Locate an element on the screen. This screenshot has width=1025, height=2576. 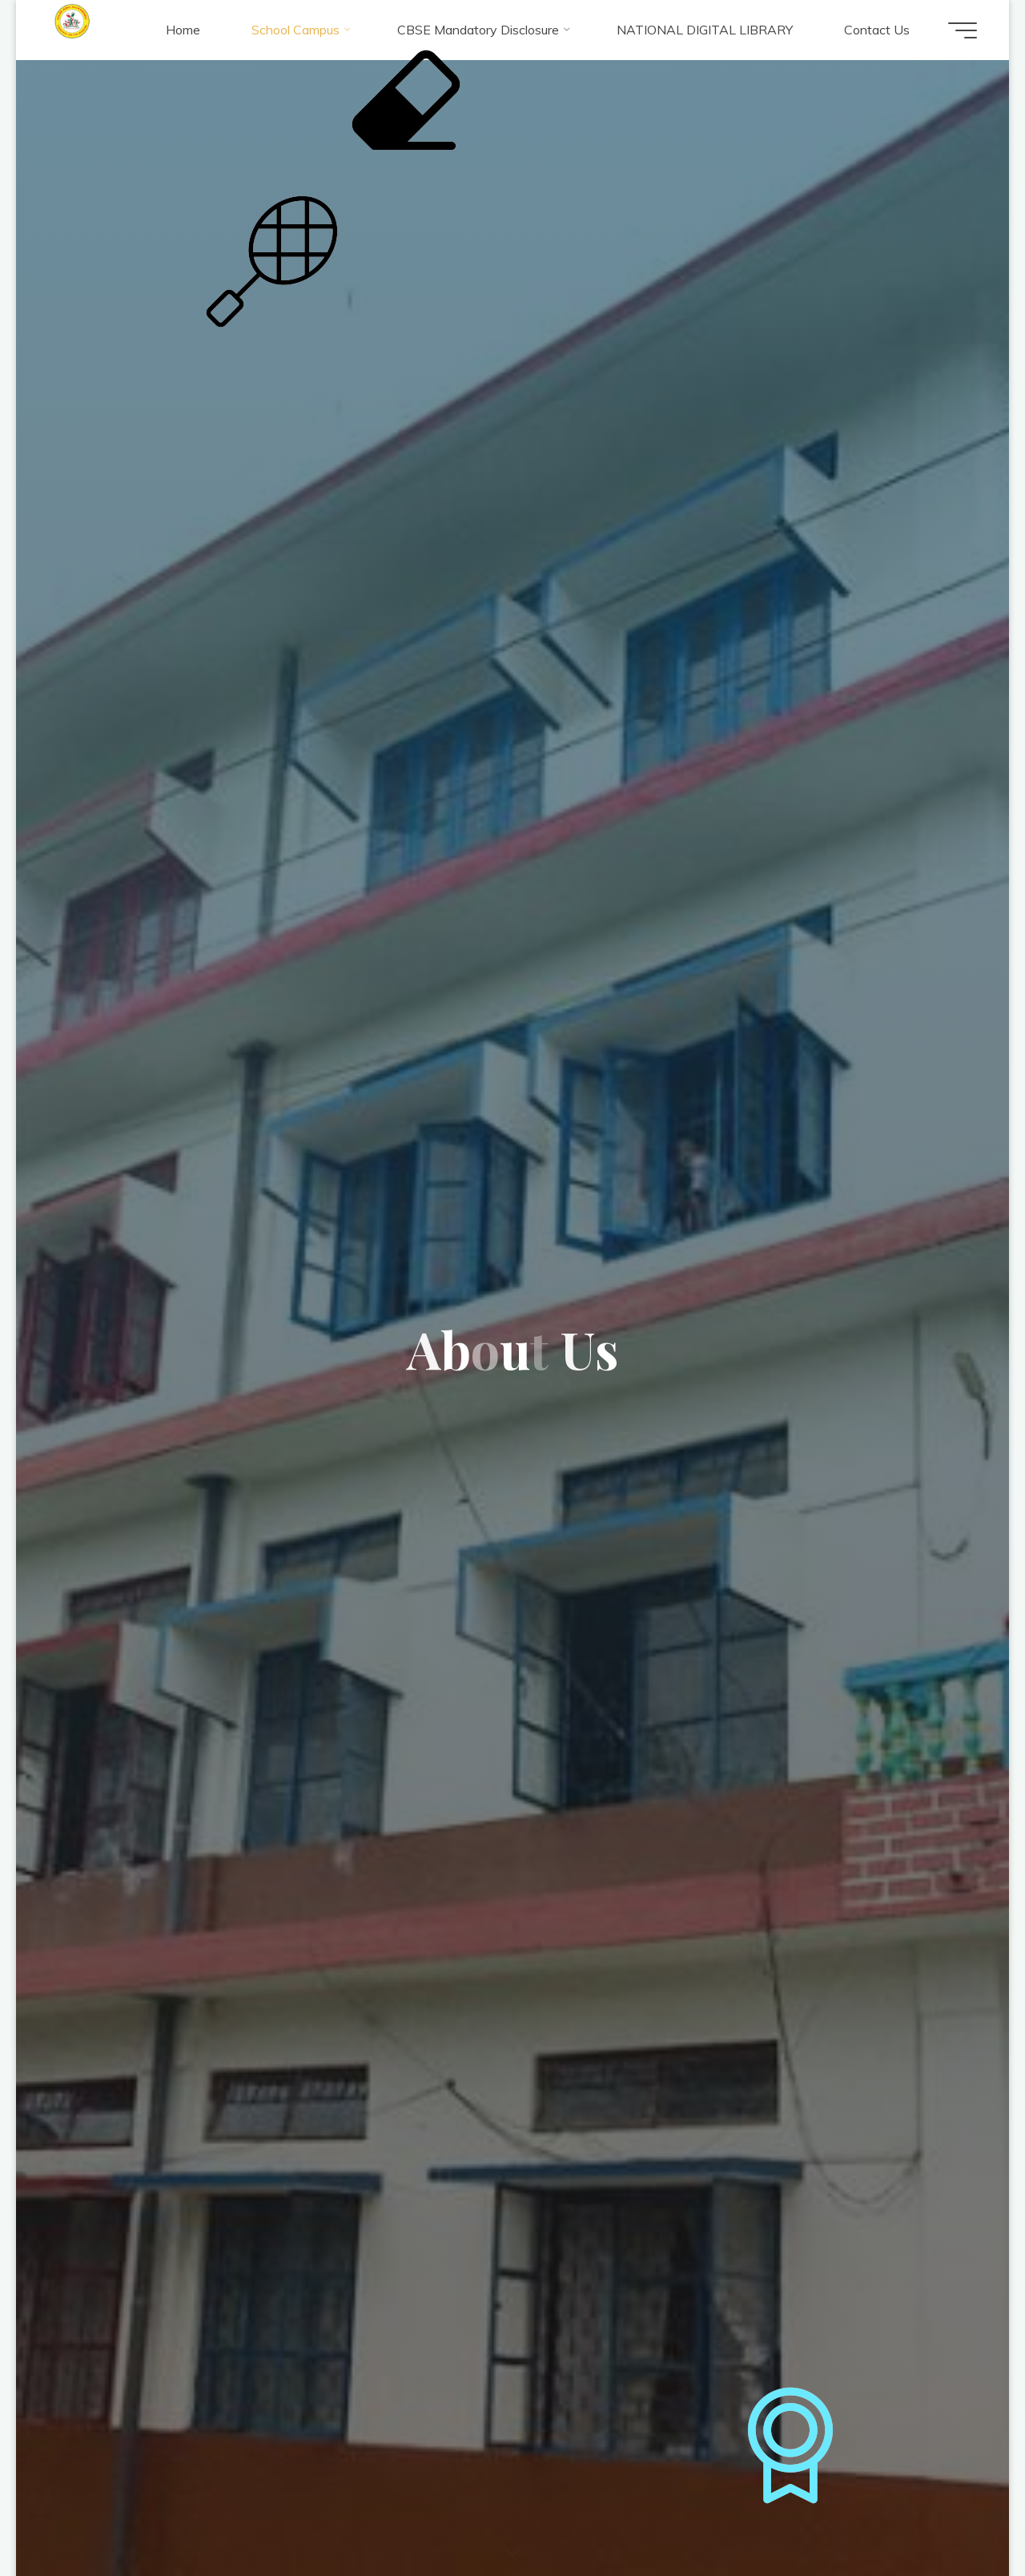
erase or clear content is located at coordinates (406, 100).